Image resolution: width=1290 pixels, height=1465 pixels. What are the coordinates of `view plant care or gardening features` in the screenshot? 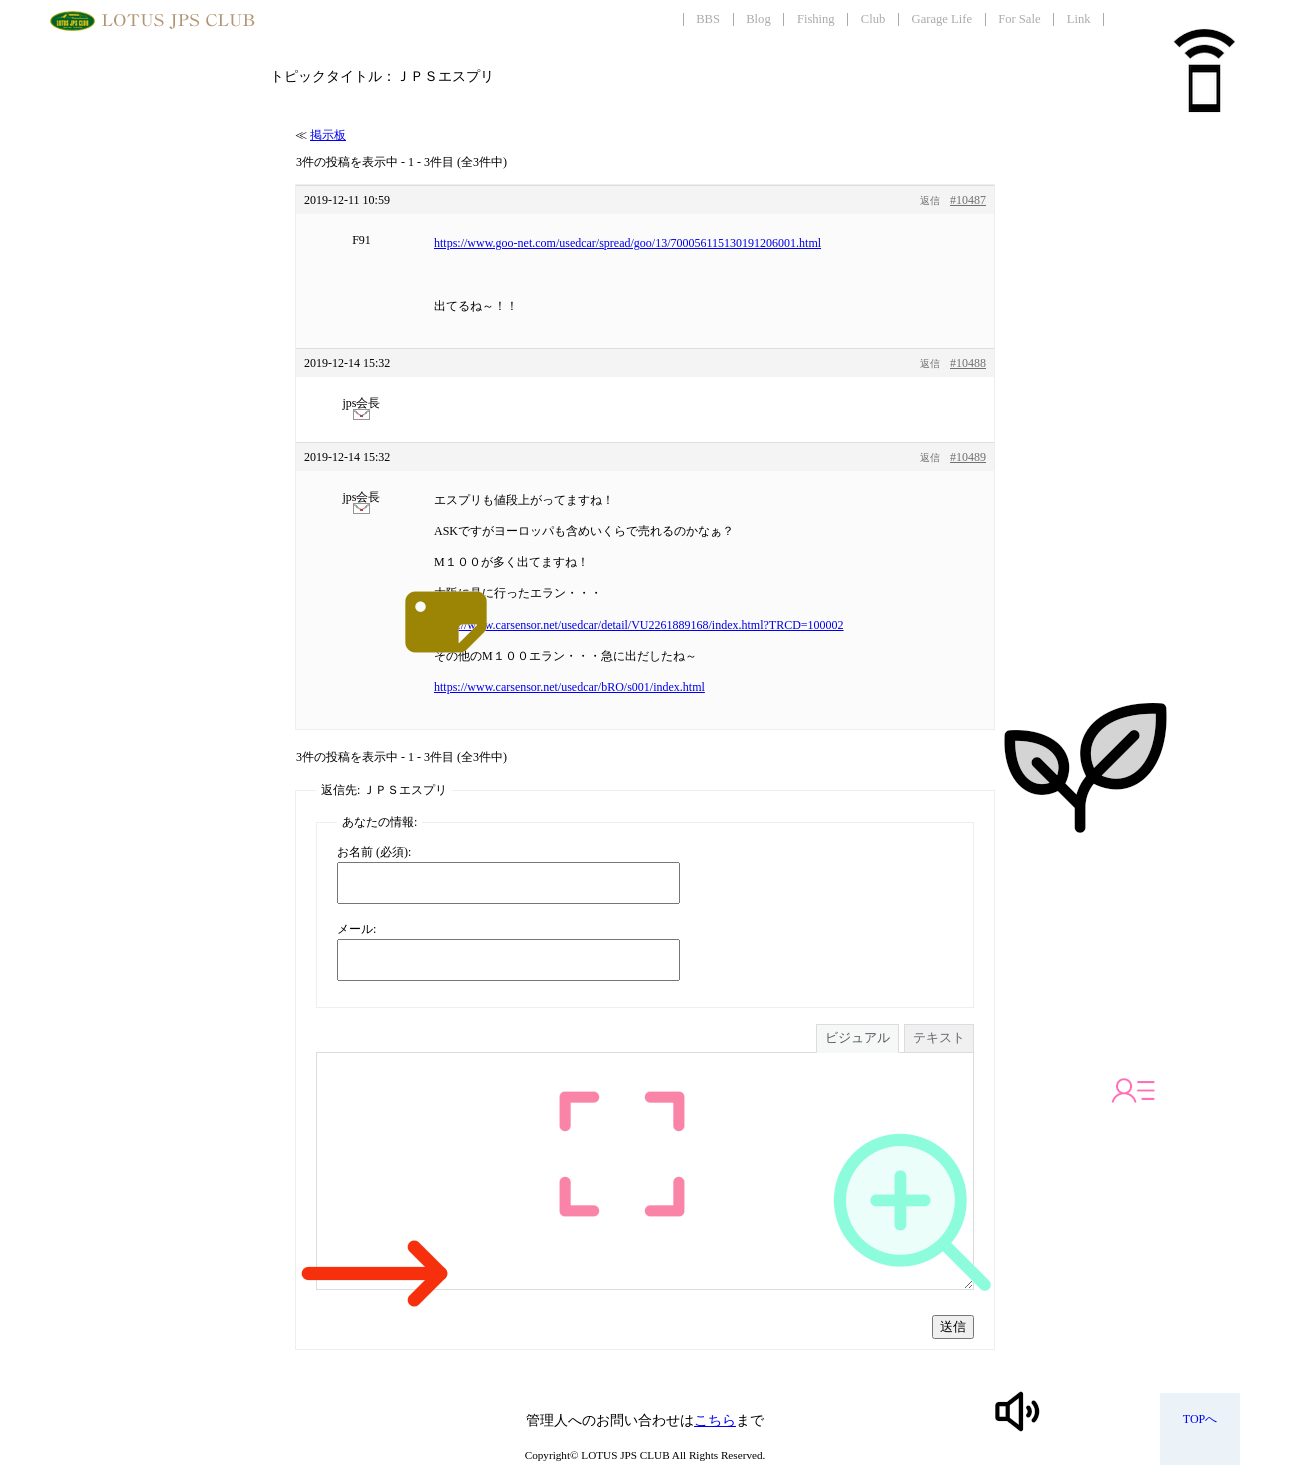 It's located at (1085, 762).